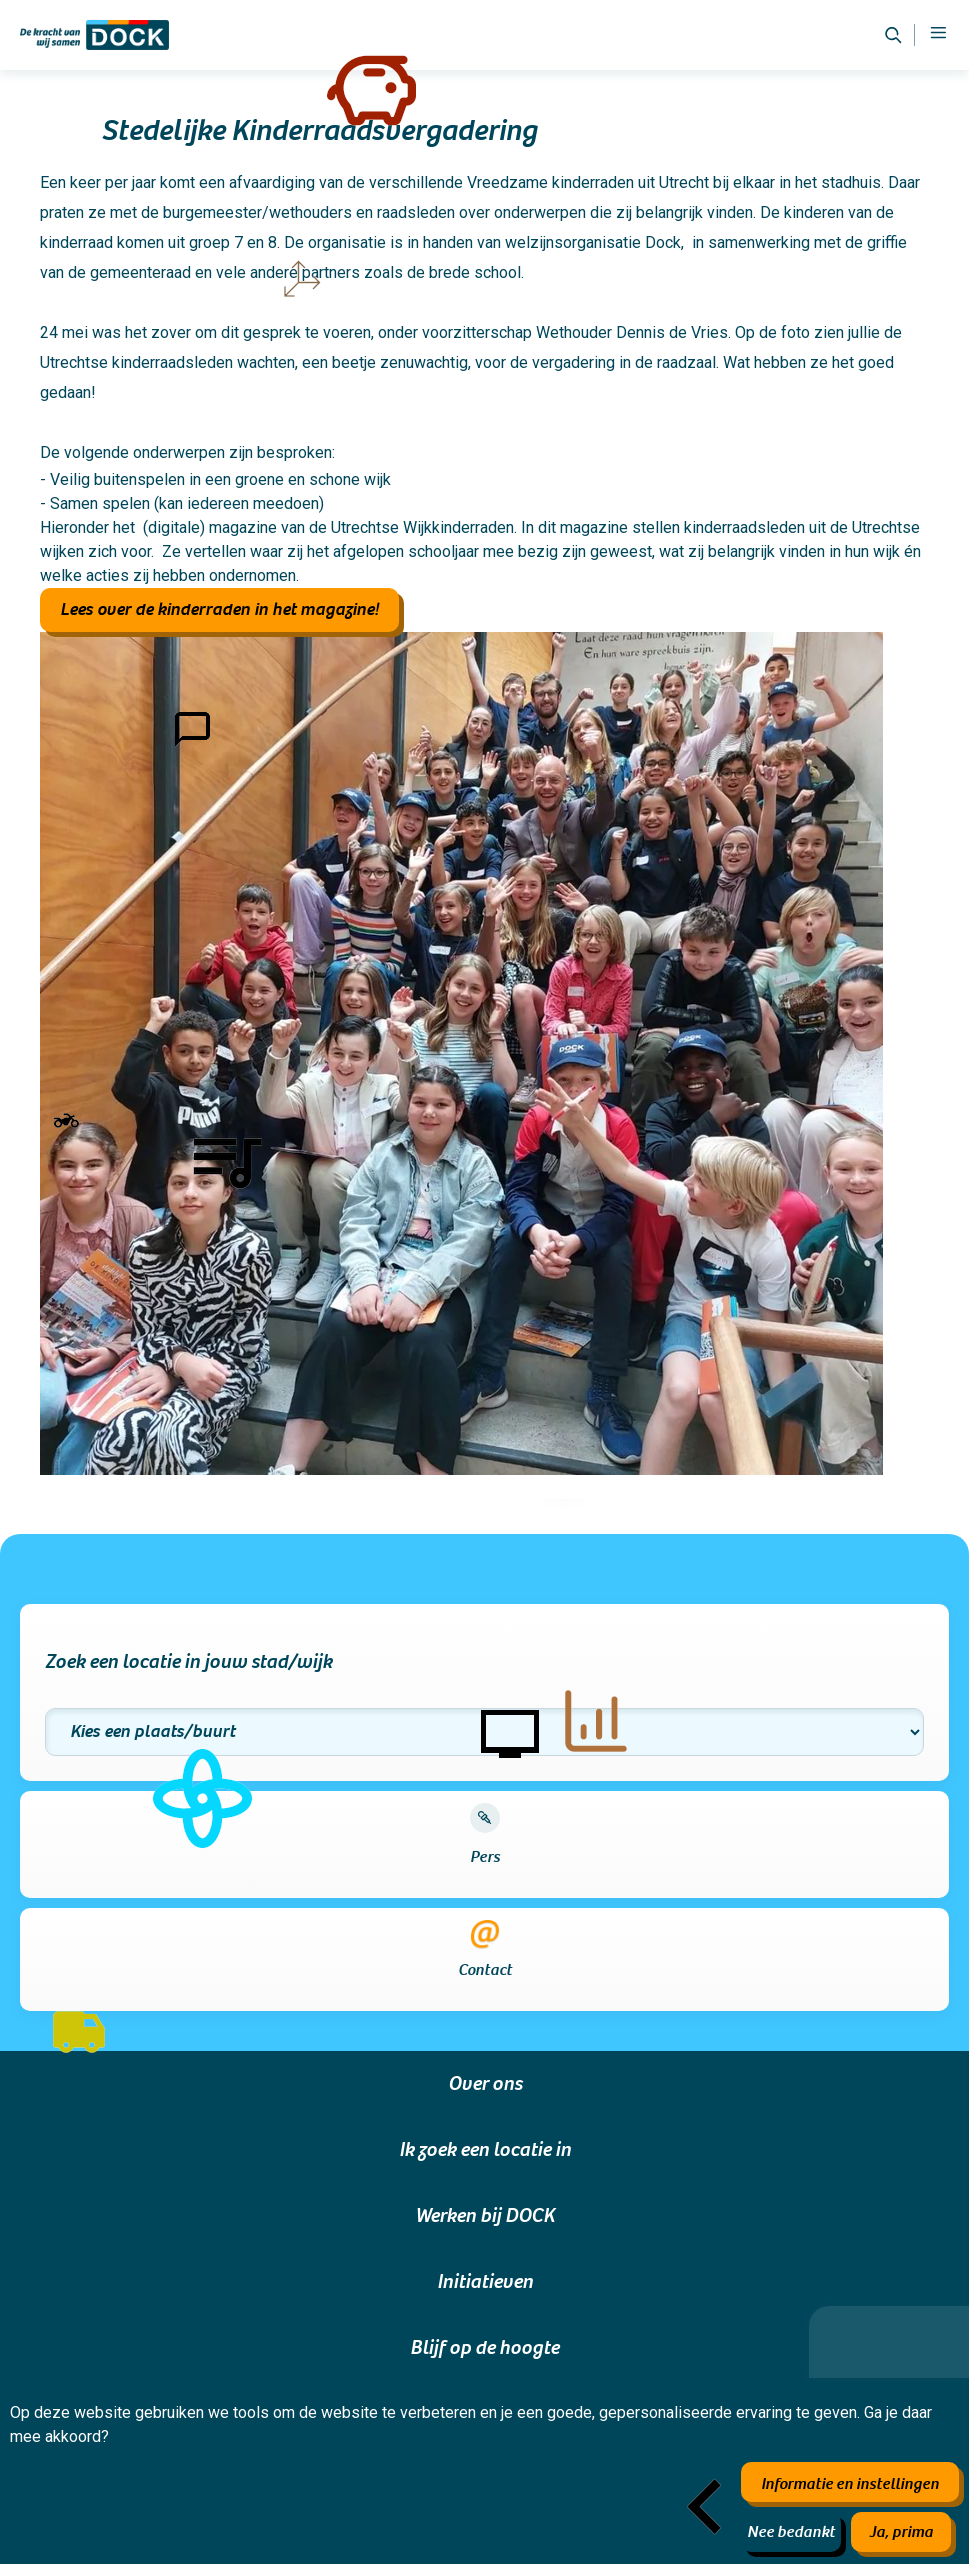 This screenshot has width=969, height=2564. Describe the element at coordinates (226, 1160) in the screenshot. I see `view music queue or playlist` at that location.